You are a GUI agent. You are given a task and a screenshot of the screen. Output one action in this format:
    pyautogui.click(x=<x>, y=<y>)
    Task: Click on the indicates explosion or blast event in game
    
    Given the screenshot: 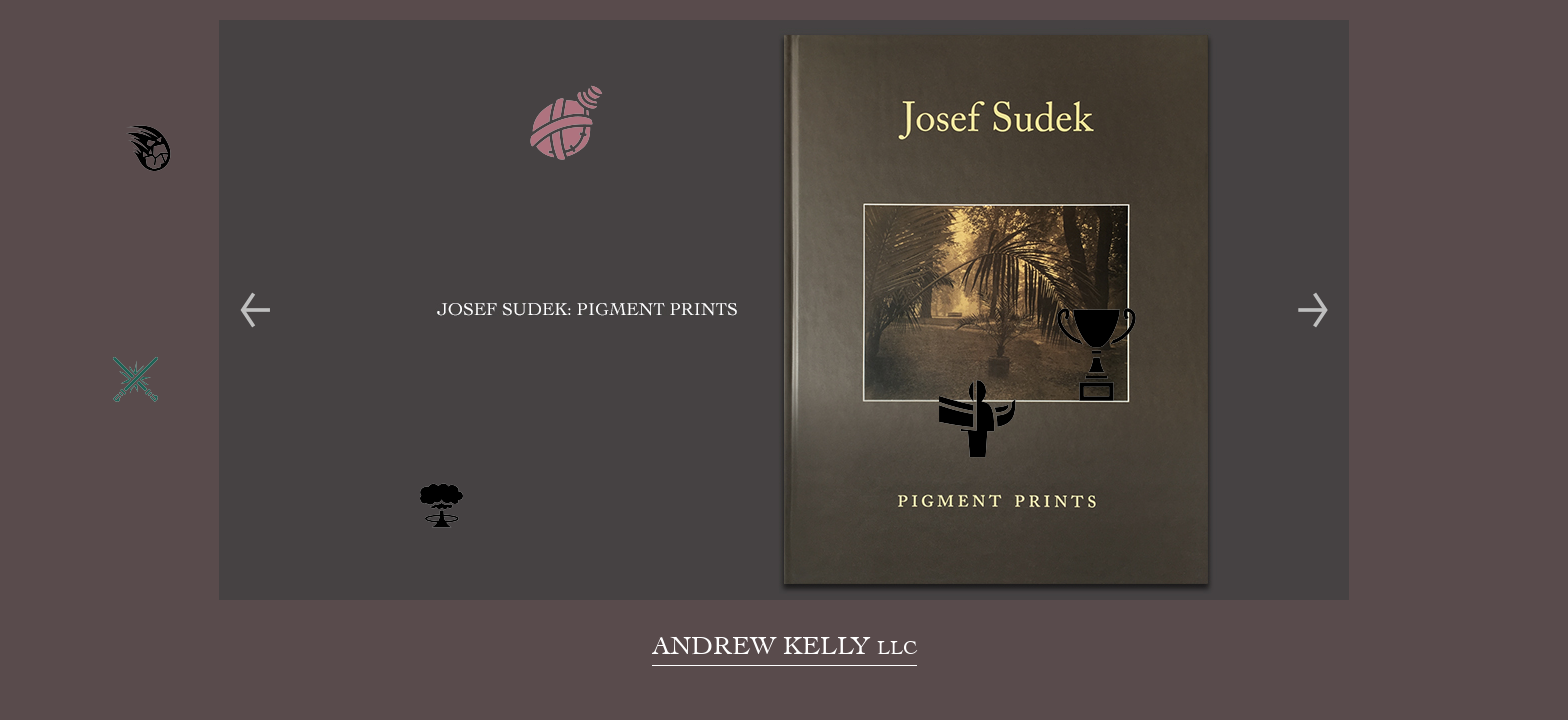 What is the action you would take?
    pyautogui.click(x=441, y=505)
    